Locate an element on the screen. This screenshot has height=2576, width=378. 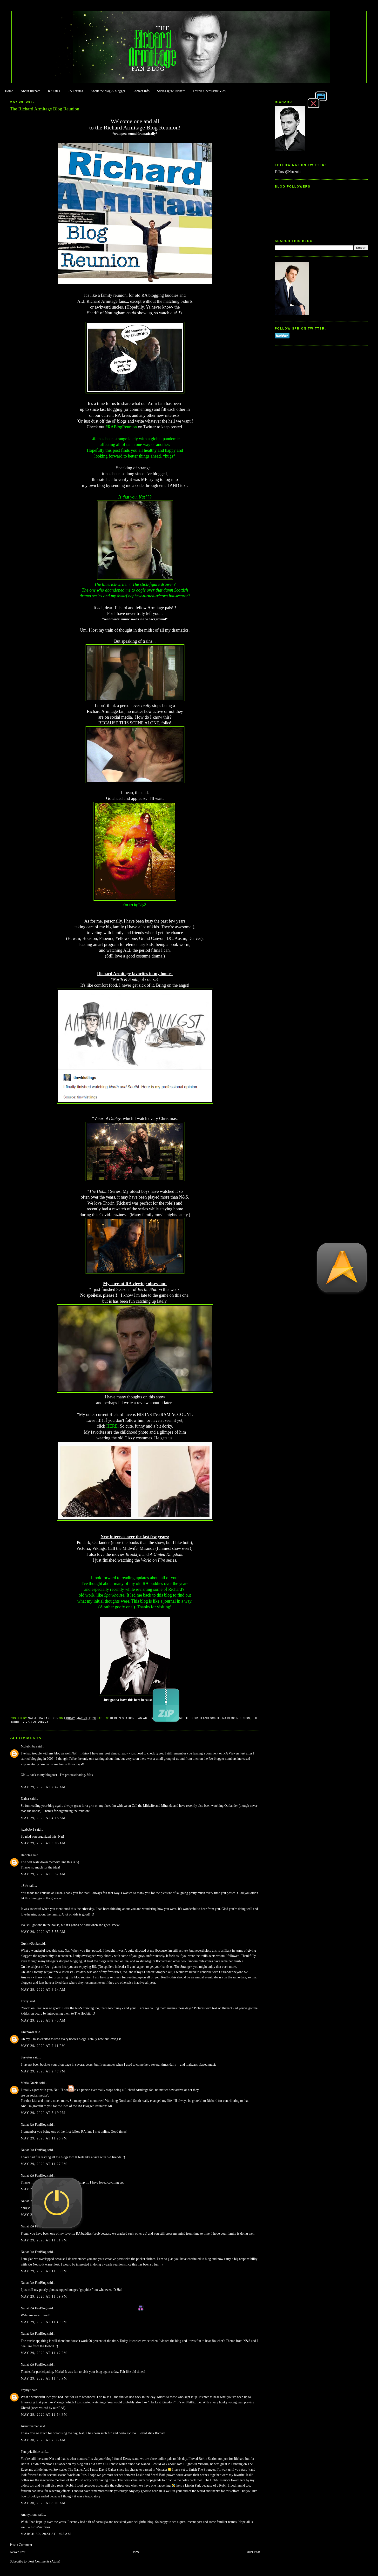
libreoffice impress presentation file is located at coordinates (71, 2088).